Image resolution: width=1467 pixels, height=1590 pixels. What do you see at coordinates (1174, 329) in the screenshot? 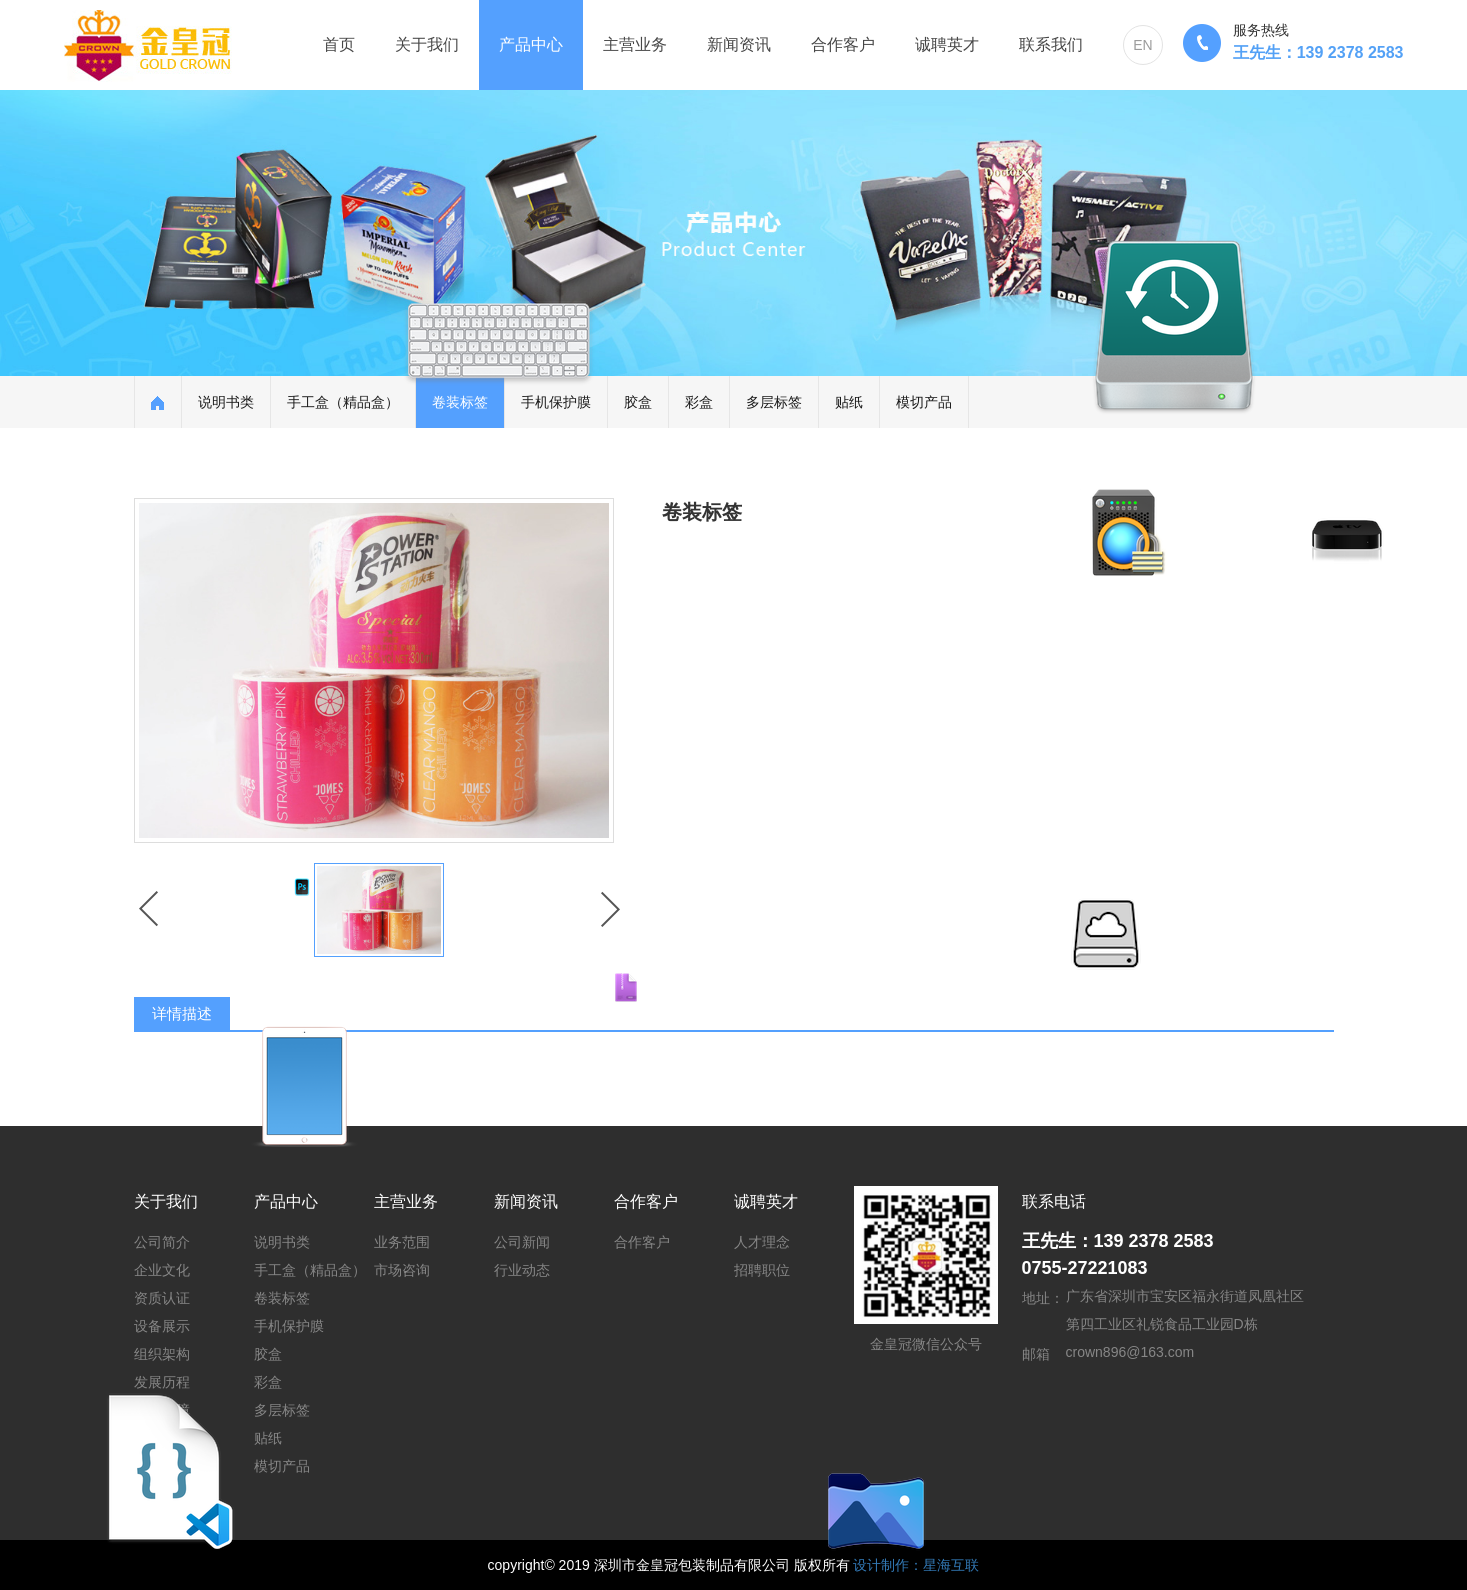
I see `access time machine backup disk` at bounding box center [1174, 329].